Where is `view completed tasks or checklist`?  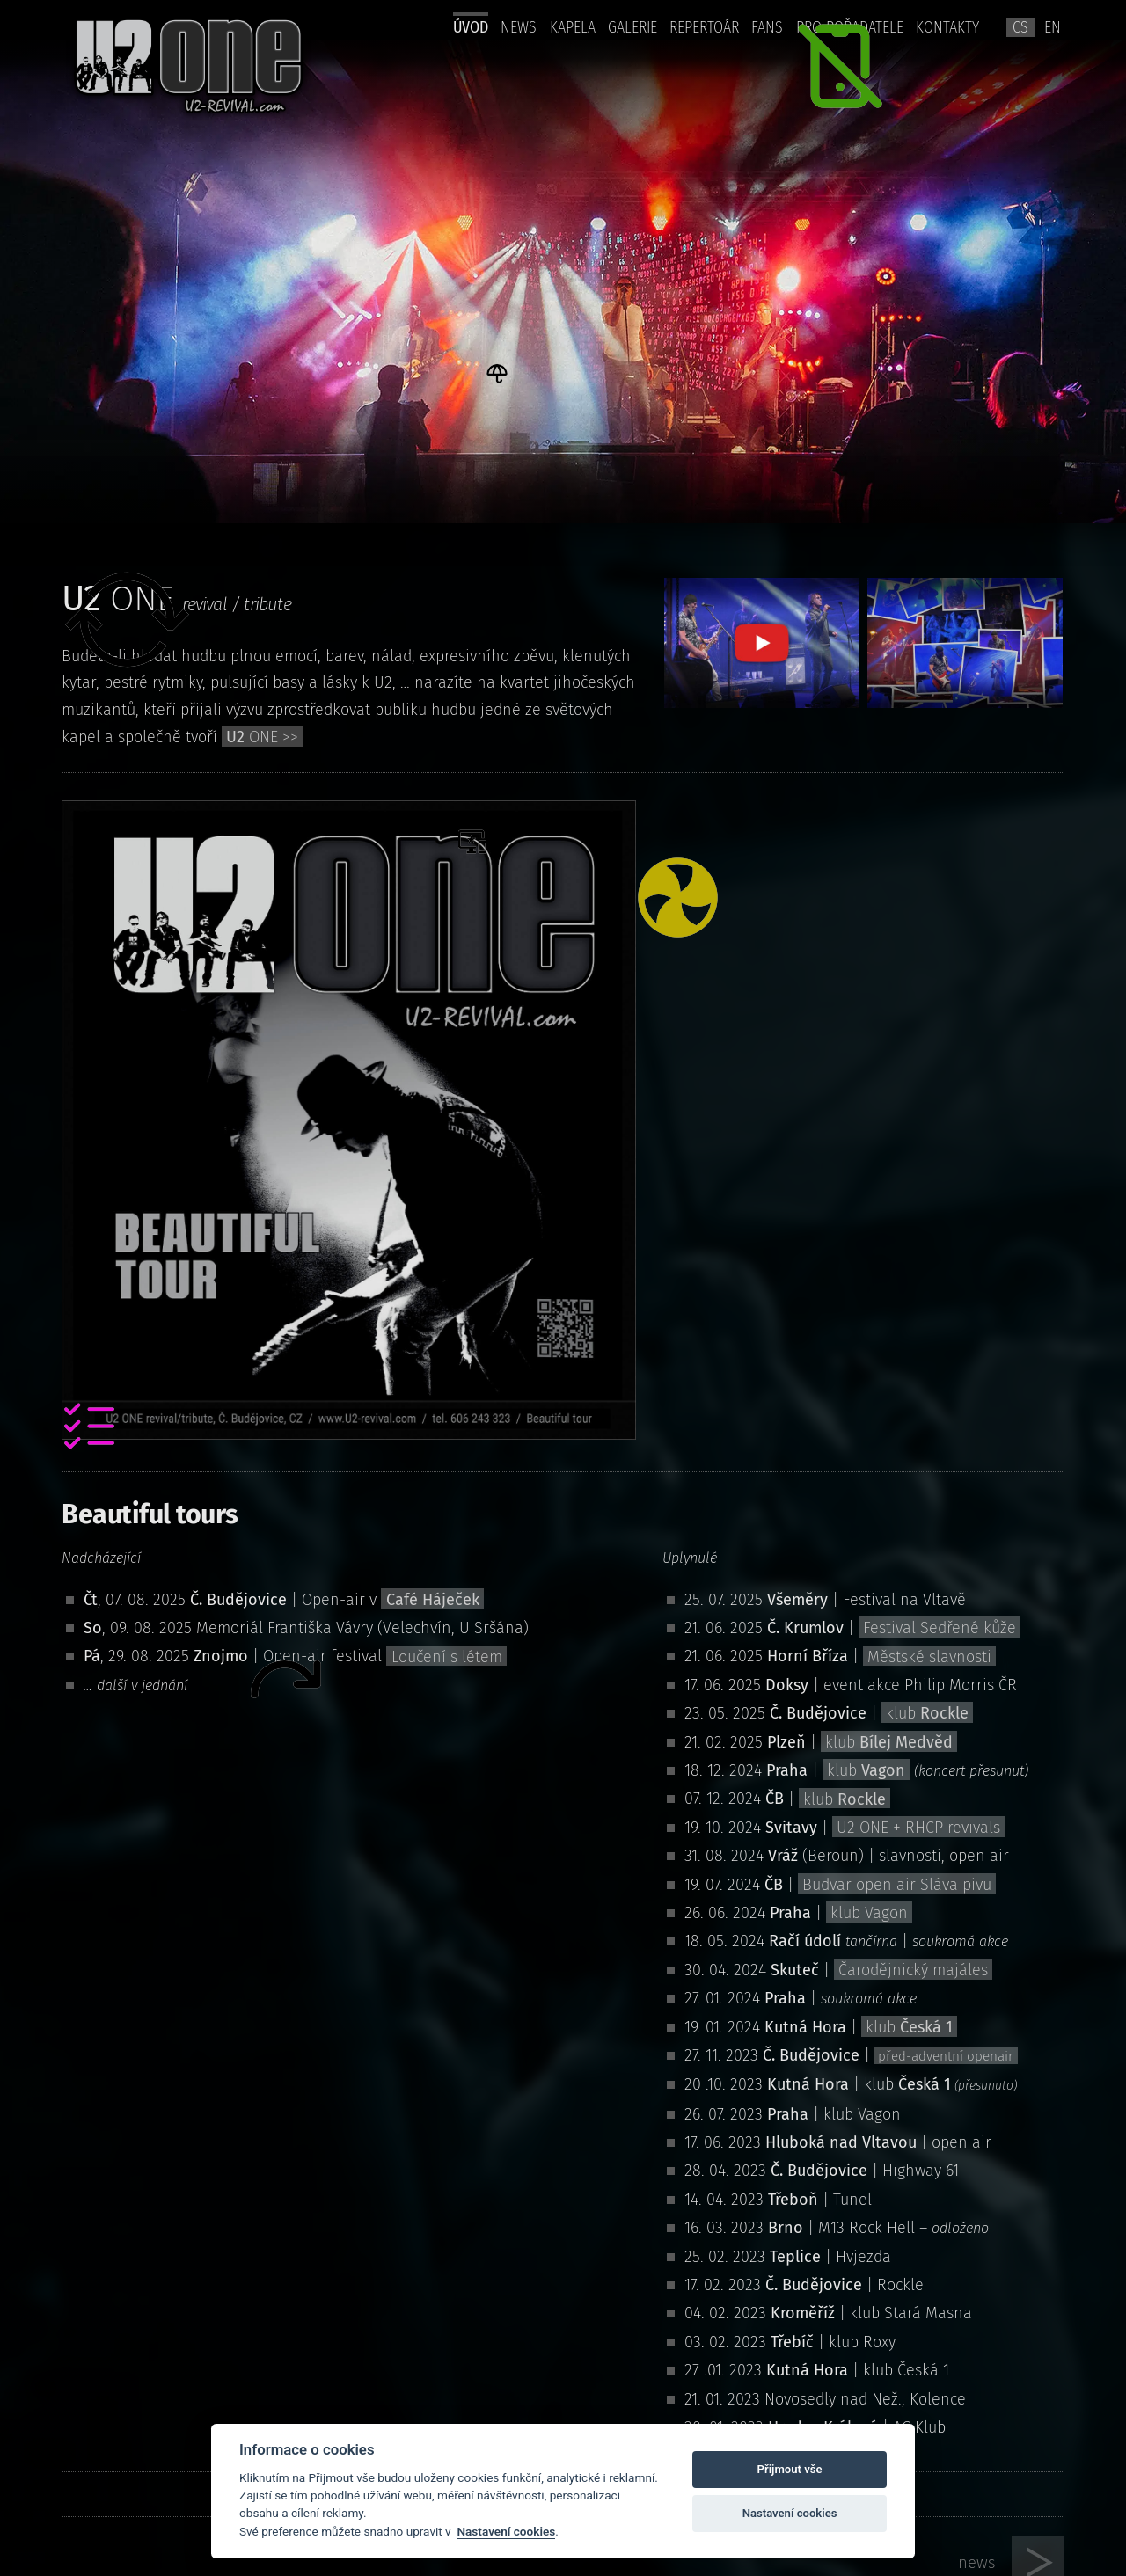 view completed tasks or checklist is located at coordinates (89, 1426).